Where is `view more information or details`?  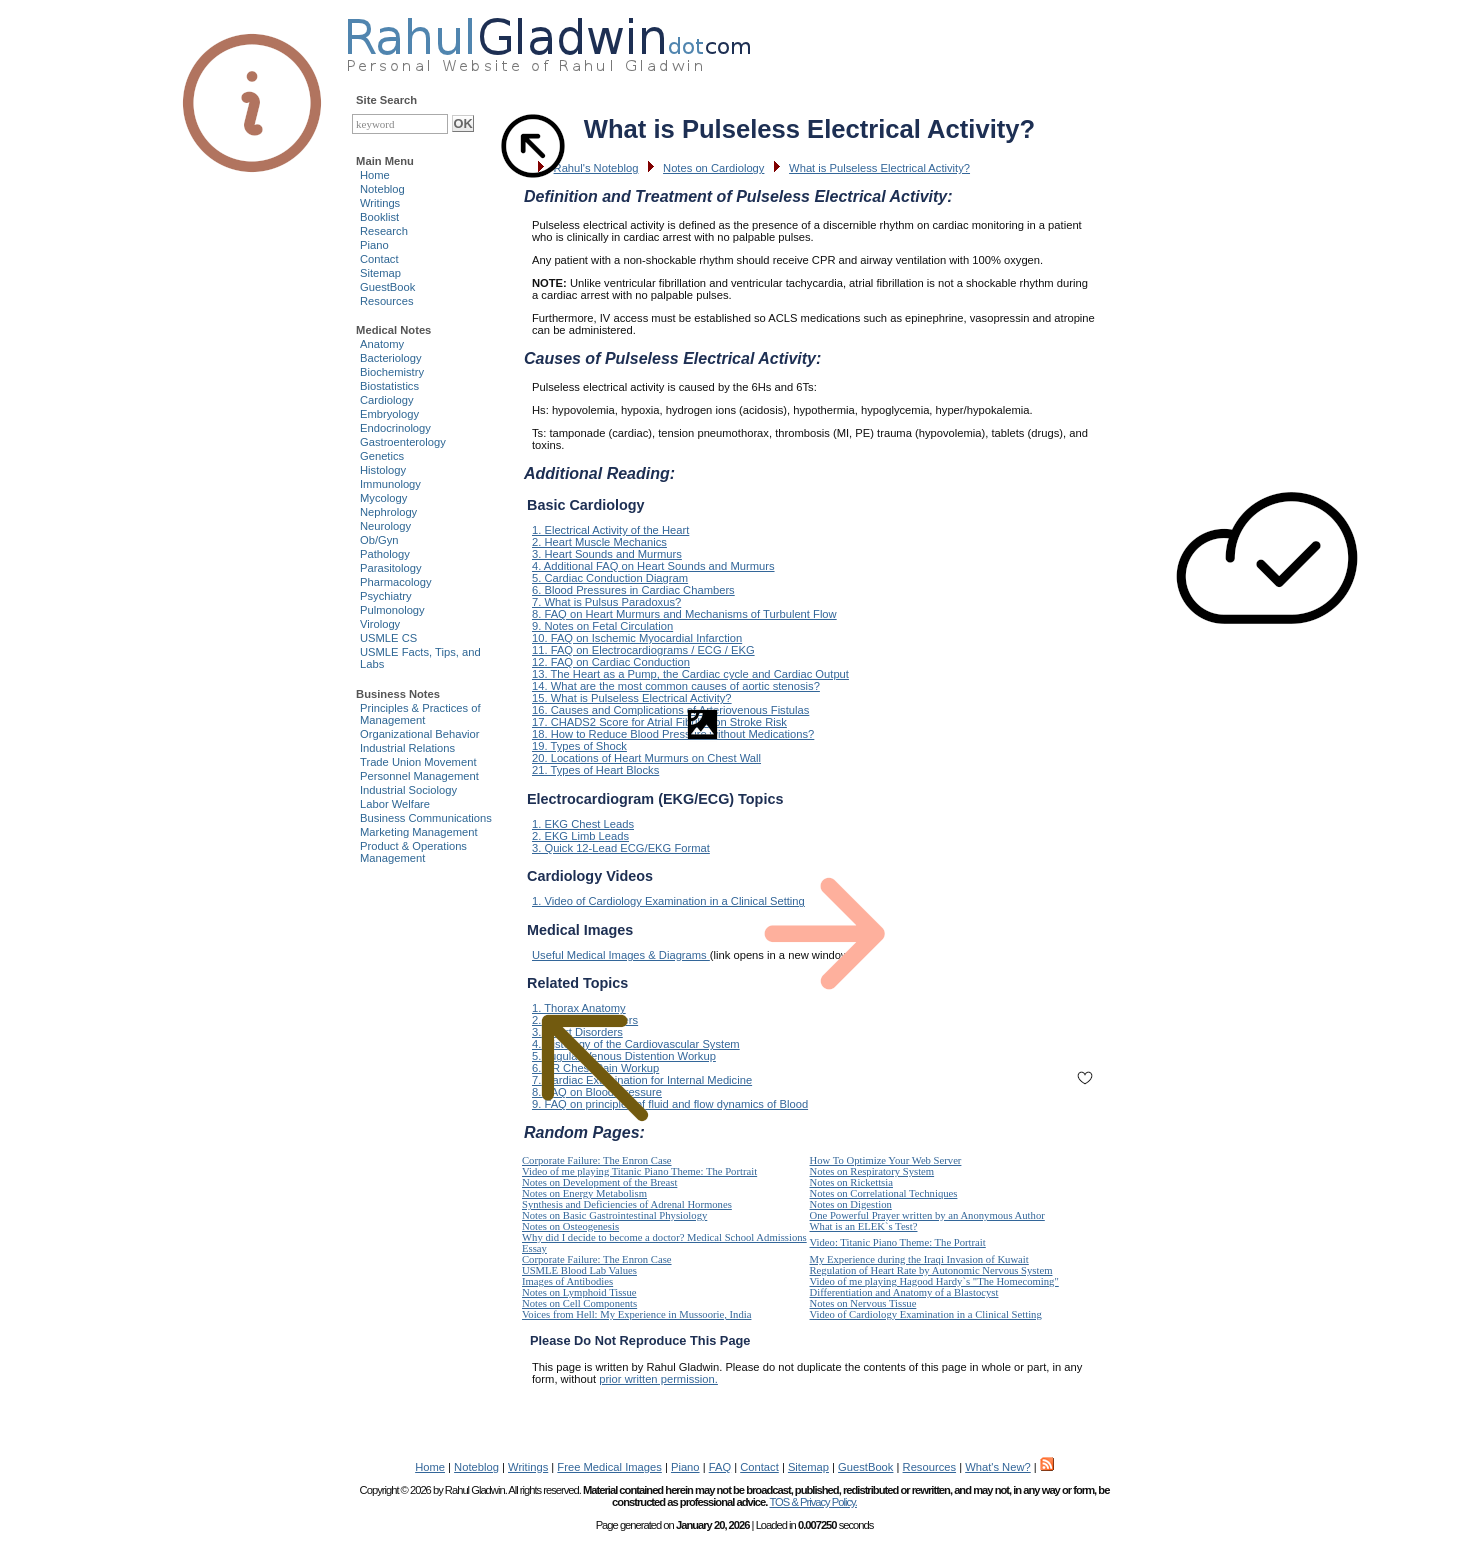
view more information or details is located at coordinates (252, 103).